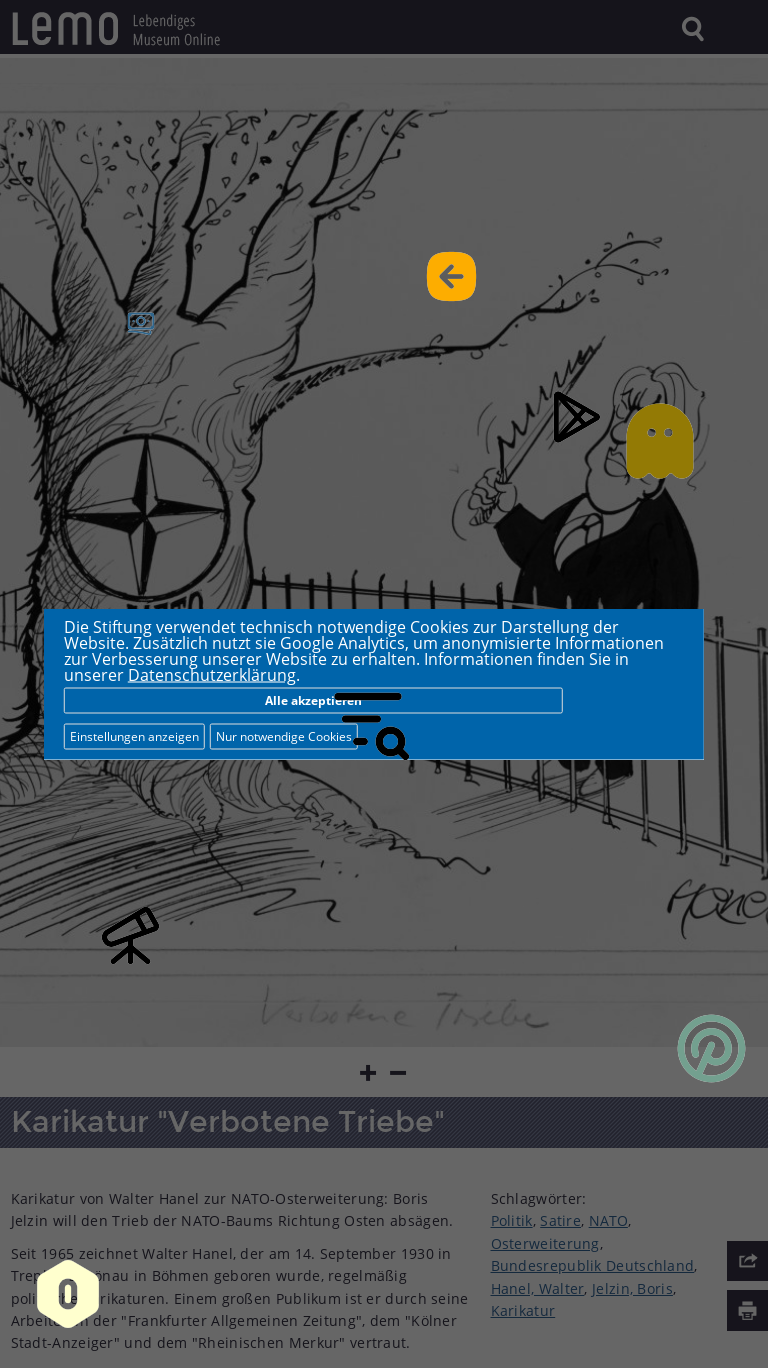  Describe the element at coordinates (130, 935) in the screenshot. I see `explore or discover new content` at that location.